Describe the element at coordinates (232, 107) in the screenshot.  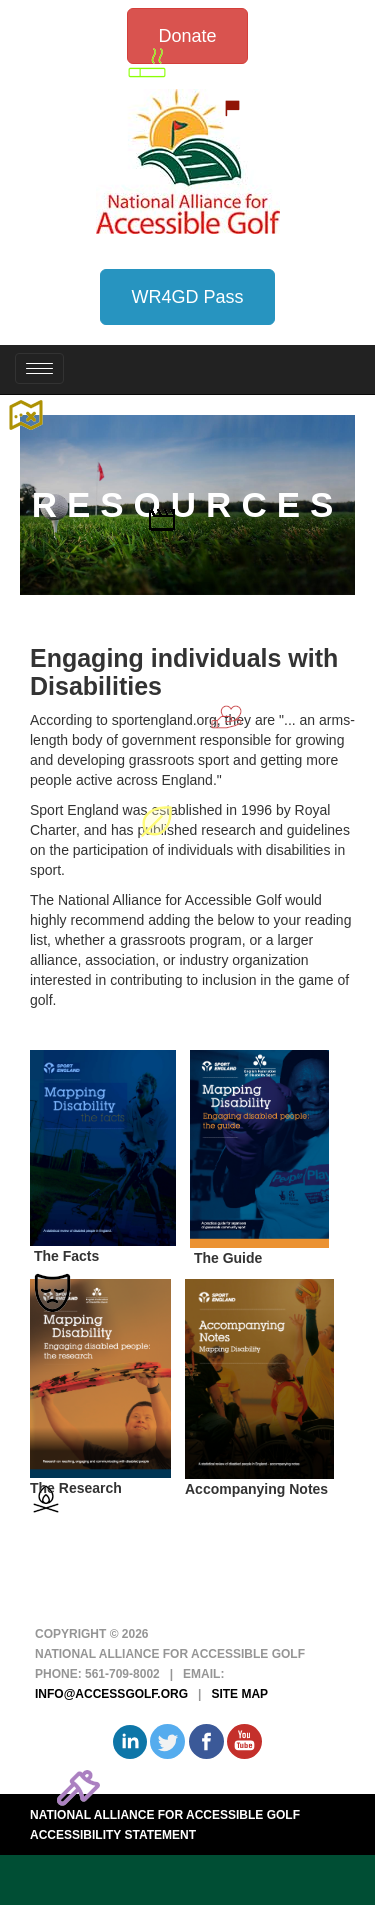
I see `flag an item for review or attention` at that location.